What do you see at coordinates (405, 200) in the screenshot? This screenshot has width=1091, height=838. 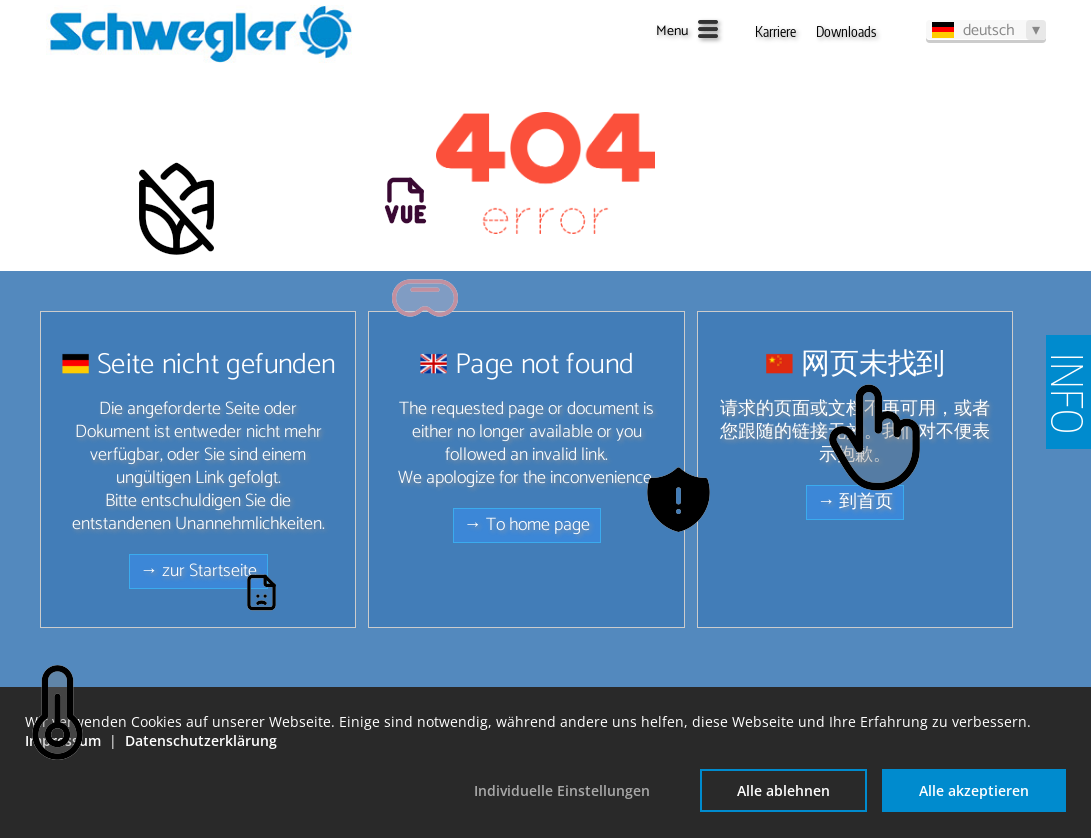 I see `vue.js file type indicator` at bounding box center [405, 200].